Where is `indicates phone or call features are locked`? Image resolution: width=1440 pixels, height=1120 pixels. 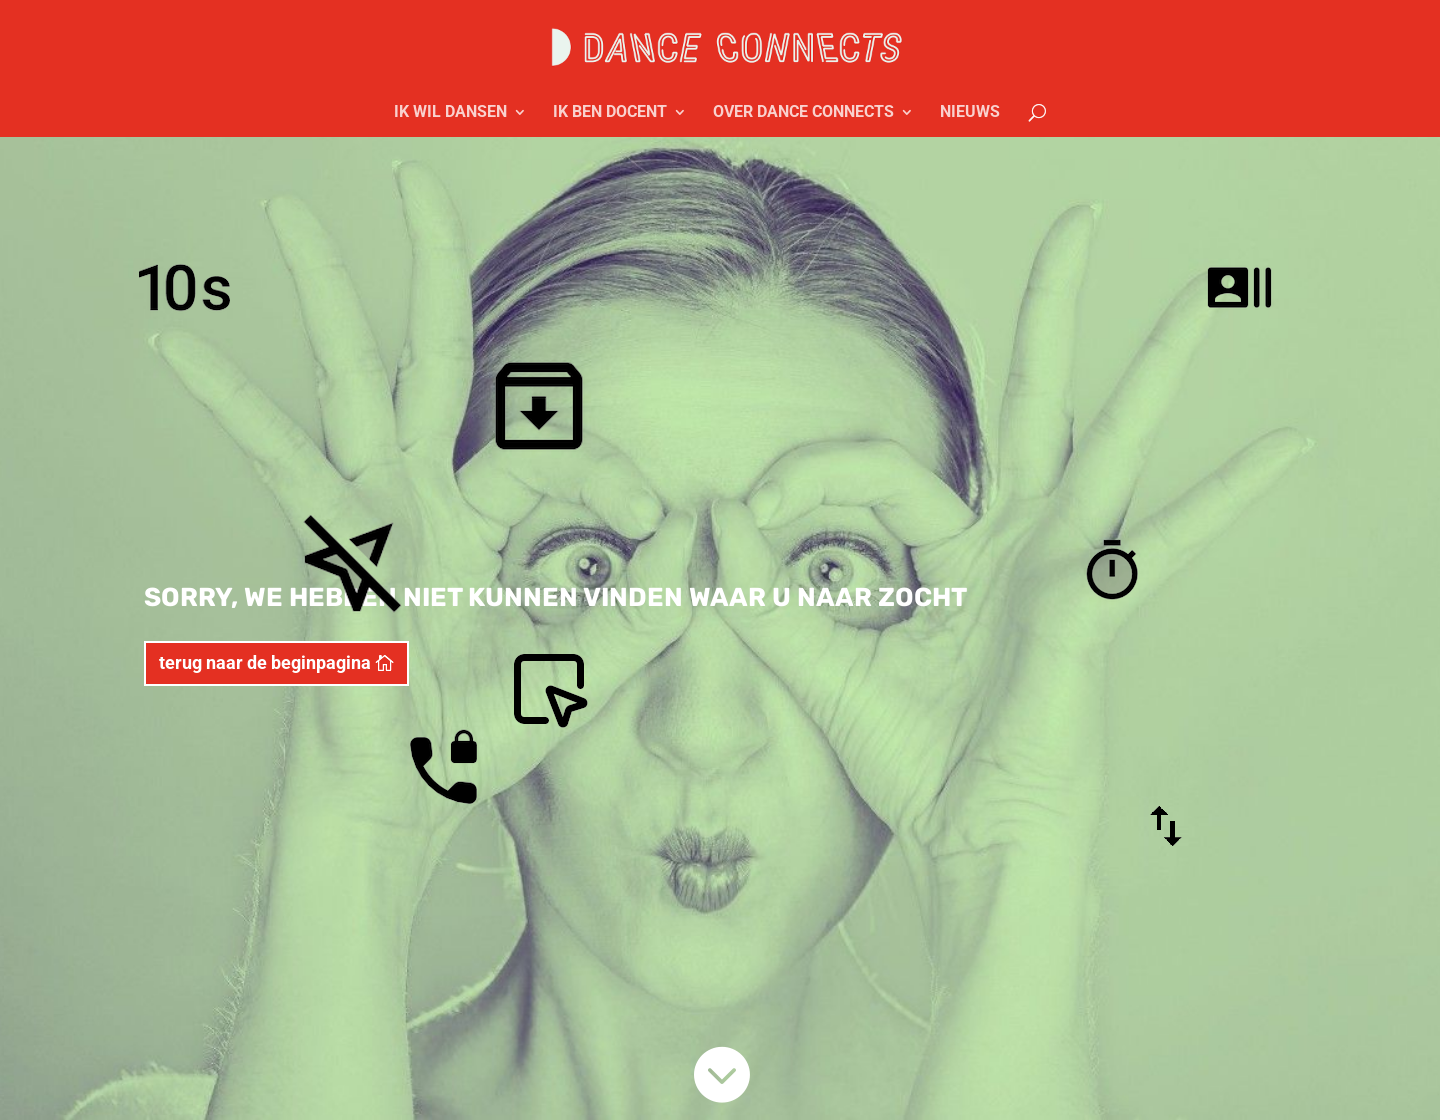
indicates phone or call features are locked is located at coordinates (443, 770).